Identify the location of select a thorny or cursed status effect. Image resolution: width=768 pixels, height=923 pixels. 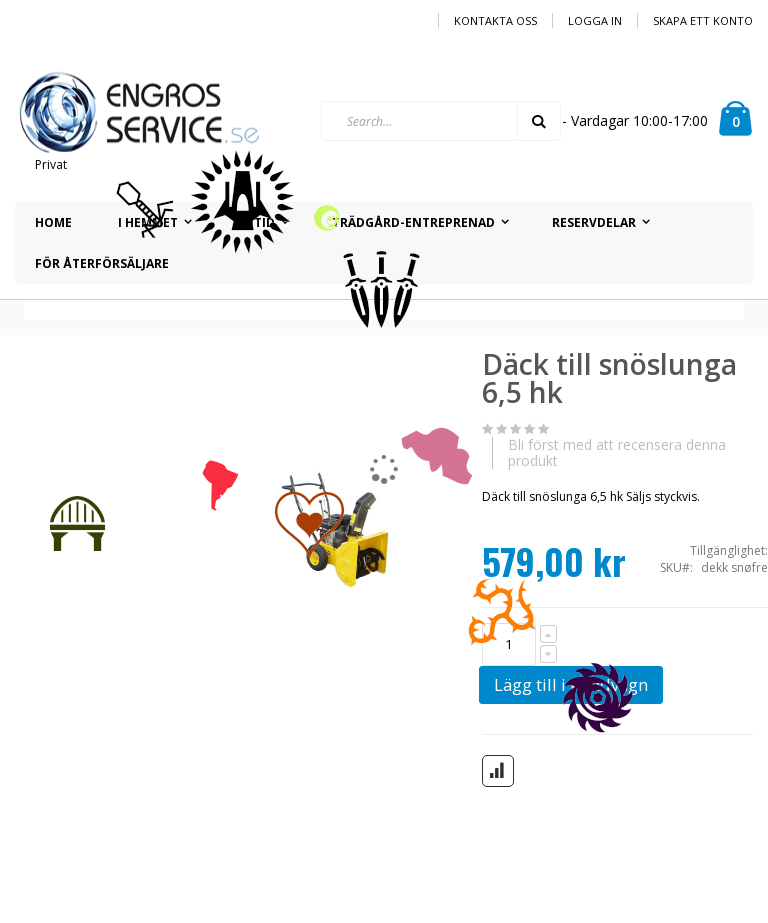
(501, 611).